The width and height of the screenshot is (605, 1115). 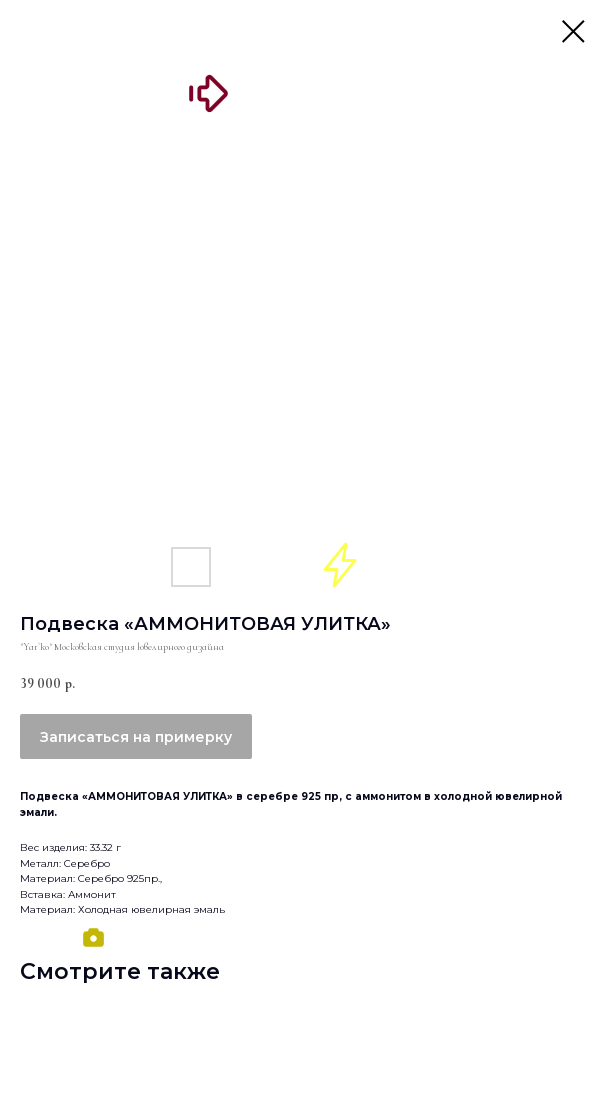 I want to click on skip to end or jump forward, so click(x=207, y=93).